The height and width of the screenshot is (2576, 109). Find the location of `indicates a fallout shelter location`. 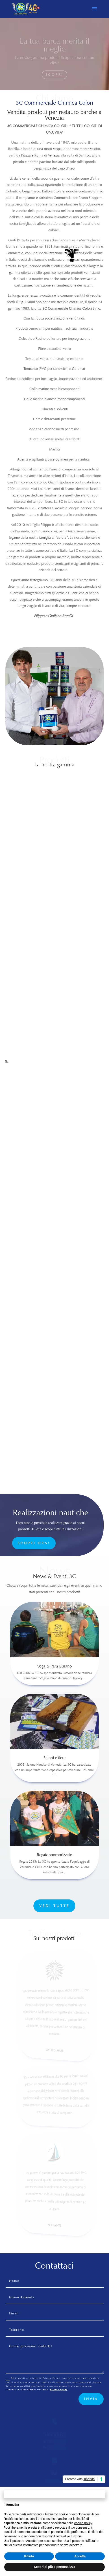

indicates a fallout shelter location is located at coordinates (31, 1702).